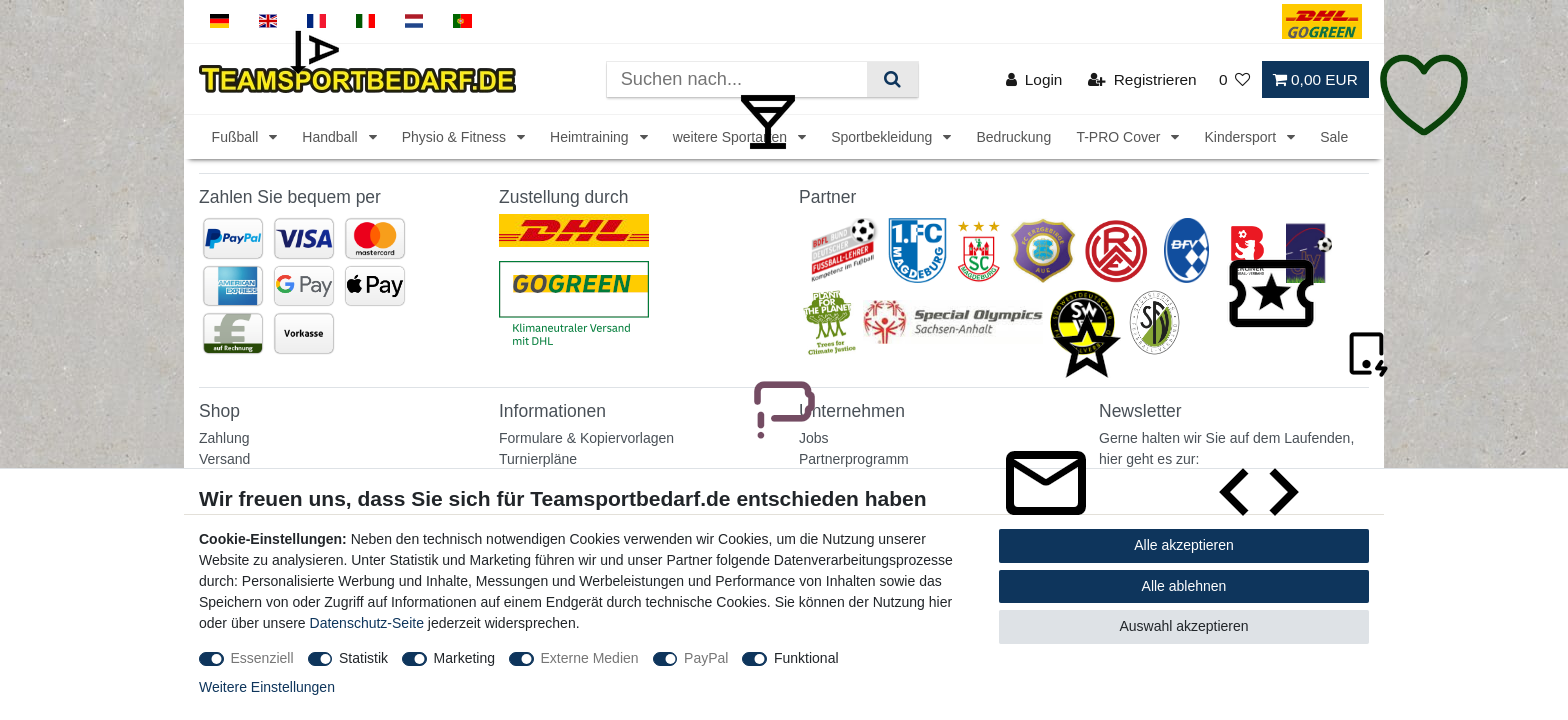 Image resolution: width=1568 pixels, height=720 pixels. What do you see at coordinates (1259, 492) in the screenshot?
I see `view or edit source code` at bounding box center [1259, 492].